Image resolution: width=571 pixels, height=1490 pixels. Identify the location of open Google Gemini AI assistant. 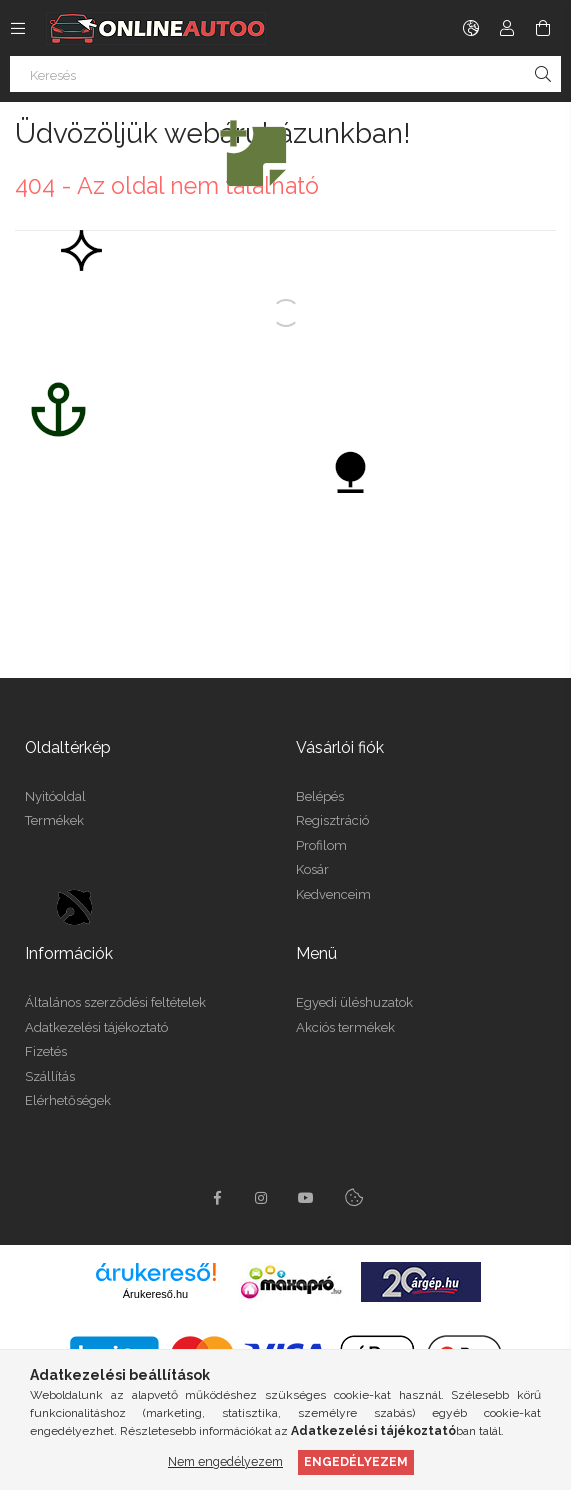
(81, 250).